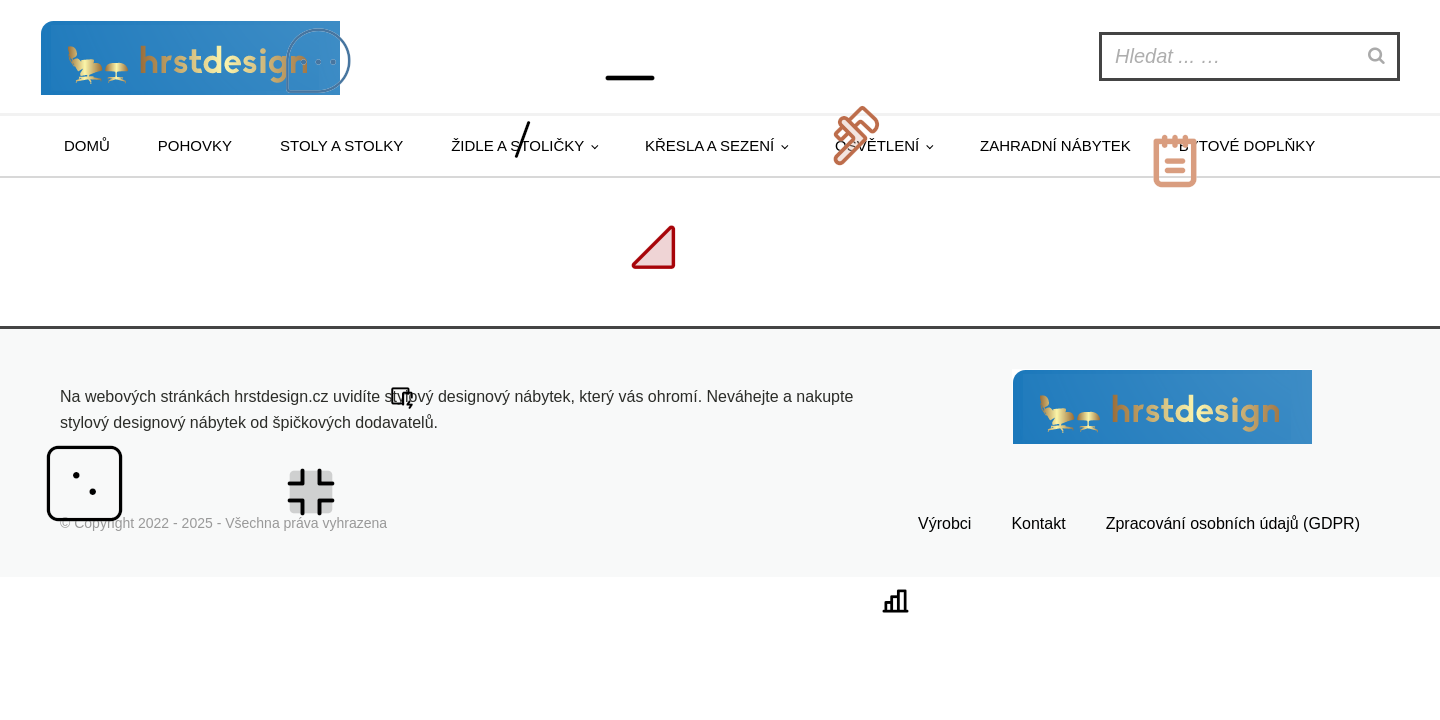  Describe the element at coordinates (522, 139) in the screenshot. I see `indicates a disabled or unavailable feature` at that location.